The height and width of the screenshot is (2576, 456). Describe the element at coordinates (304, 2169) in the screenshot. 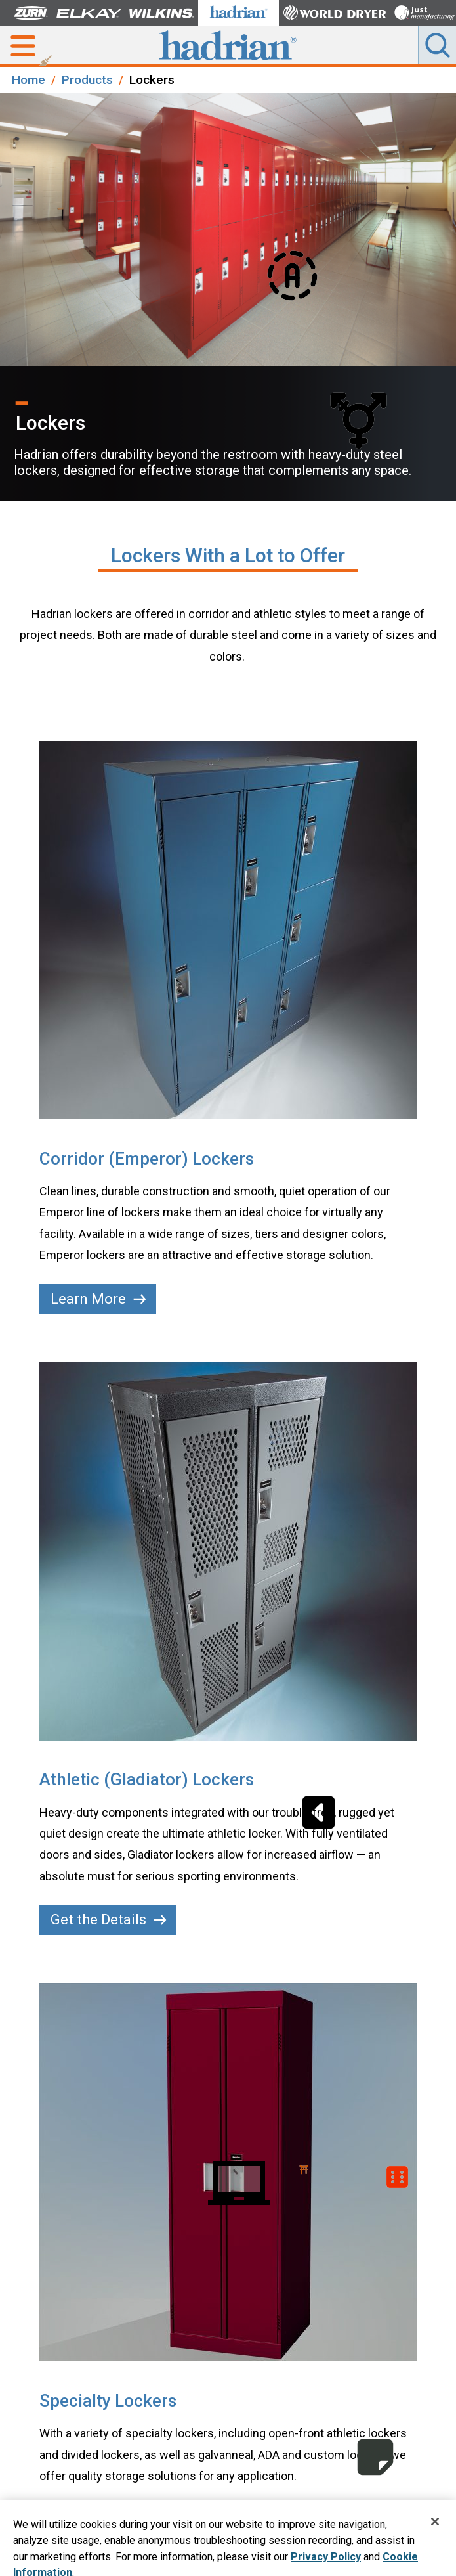

I see `indicates Japanese culture or travel content` at that location.